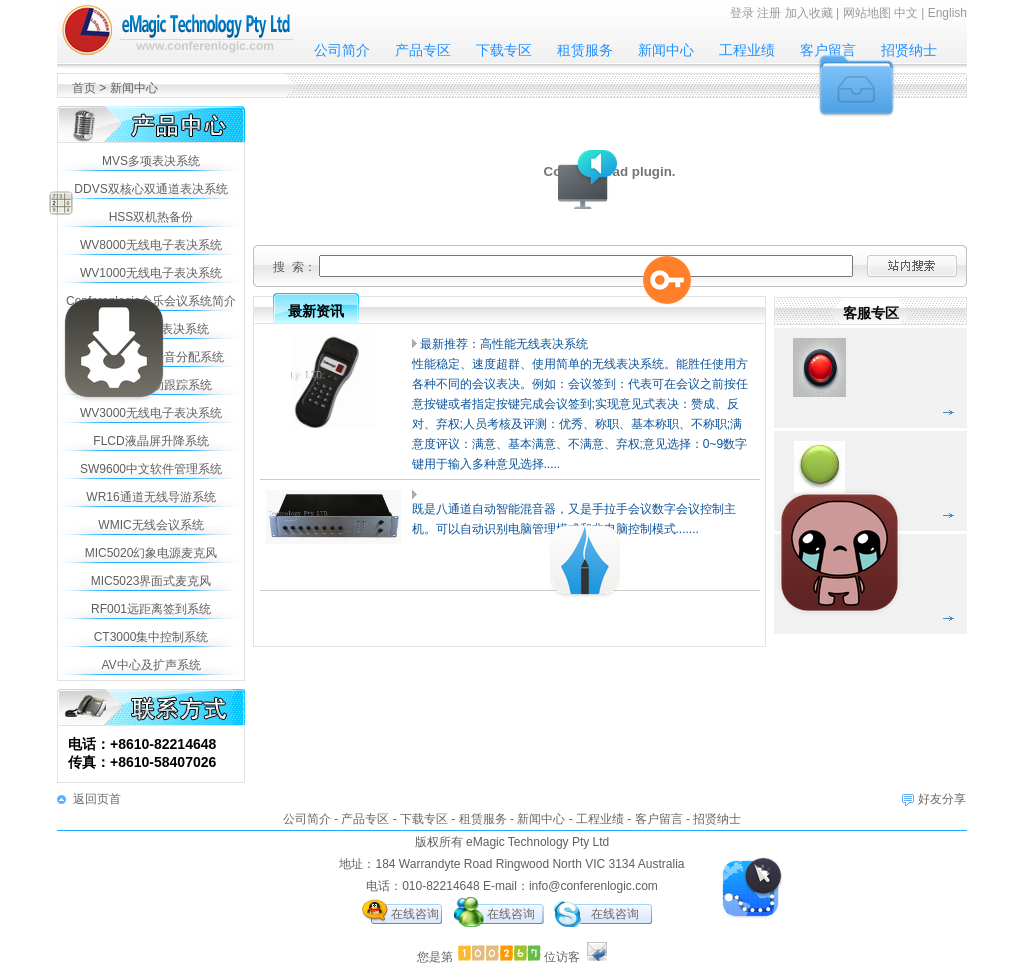 This screenshot has height=980, width=1024. Describe the element at coordinates (750, 888) in the screenshot. I see `open gnome connections remote desktop app` at that location.